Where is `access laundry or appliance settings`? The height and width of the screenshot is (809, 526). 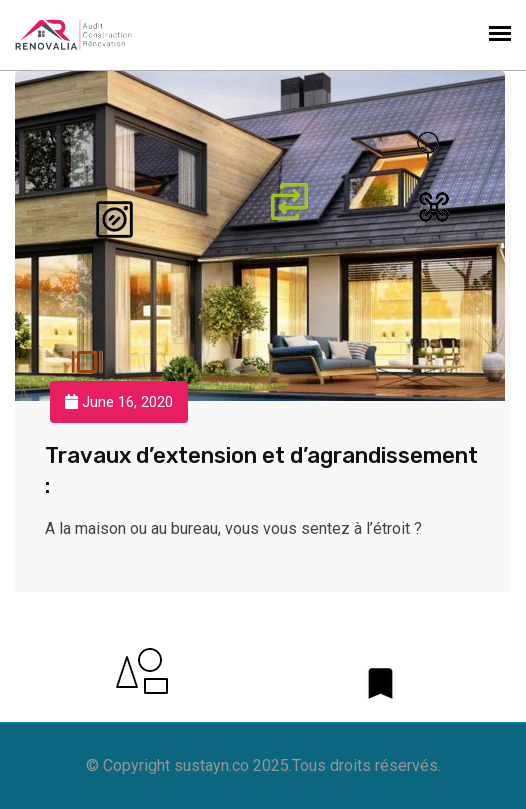
access laundry or appliance settings is located at coordinates (114, 219).